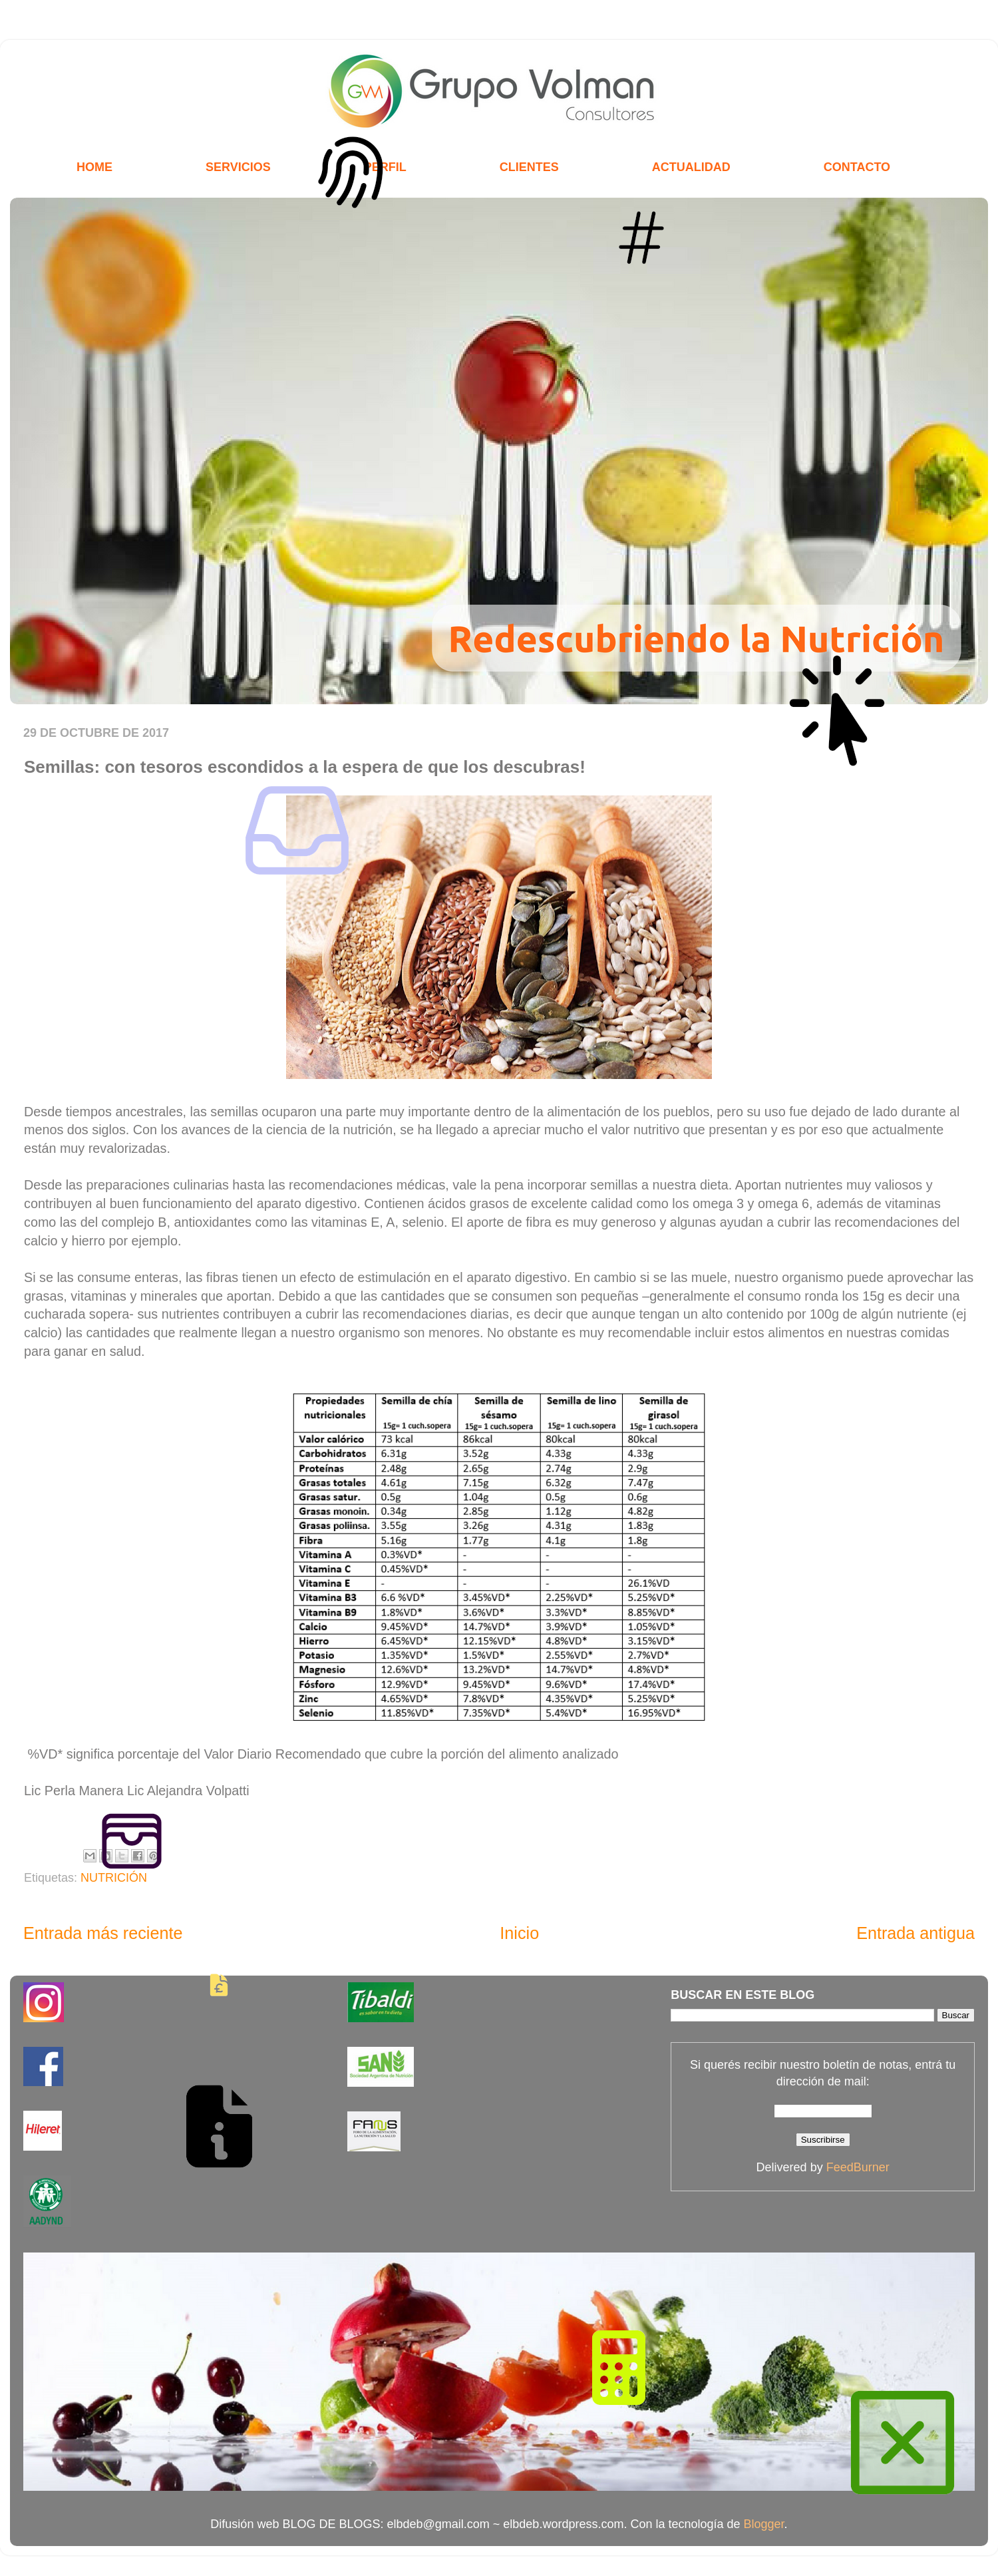 The image size is (998, 2576). What do you see at coordinates (837, 711) in the screenshot?
I see `click or tap interaction indicator` at bounding box center [837, 711].